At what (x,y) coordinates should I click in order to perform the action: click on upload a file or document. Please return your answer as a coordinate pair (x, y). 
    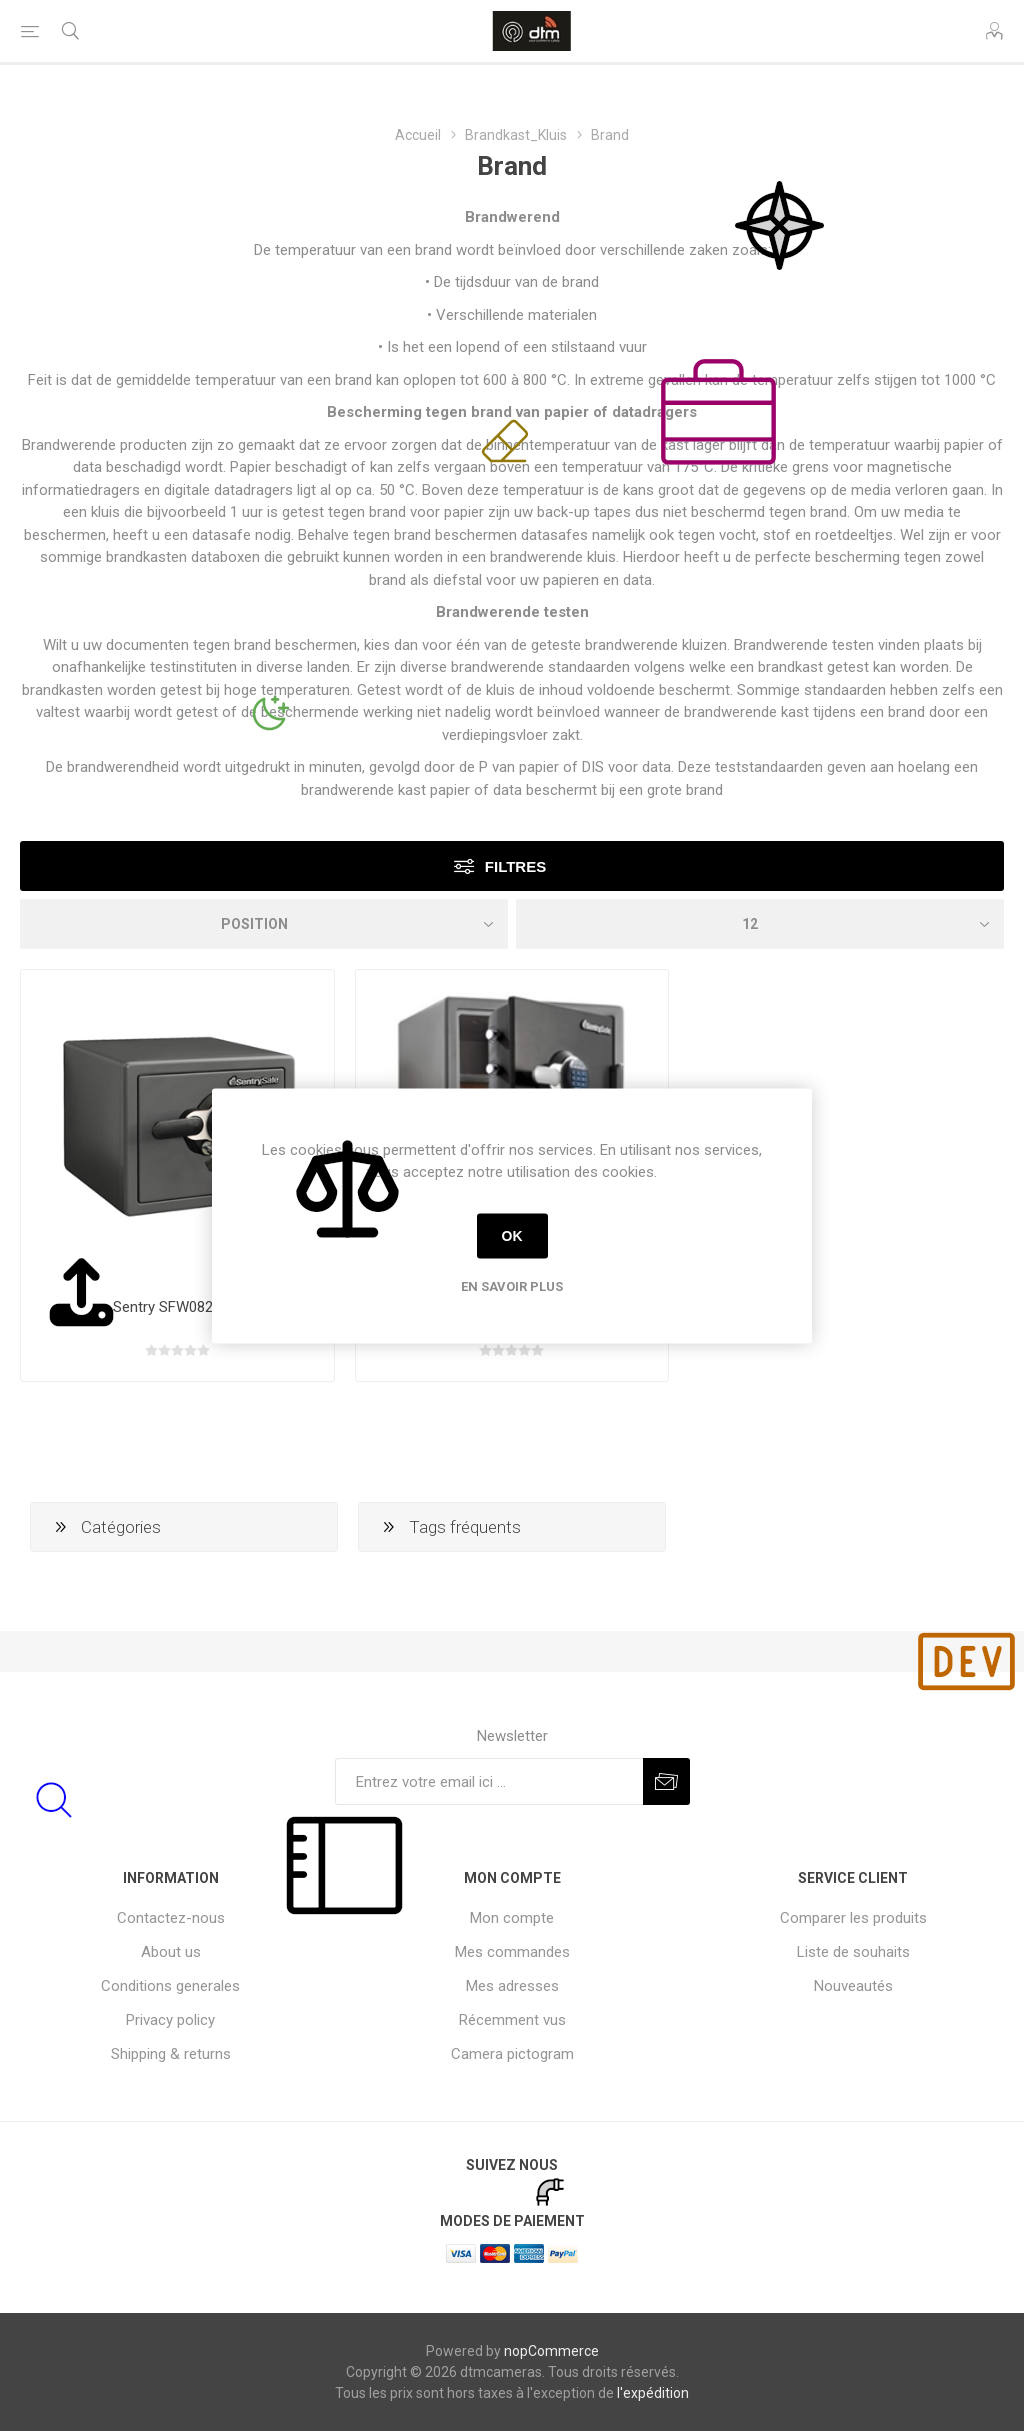
    Looking at the image, I should click on (81, 1294).